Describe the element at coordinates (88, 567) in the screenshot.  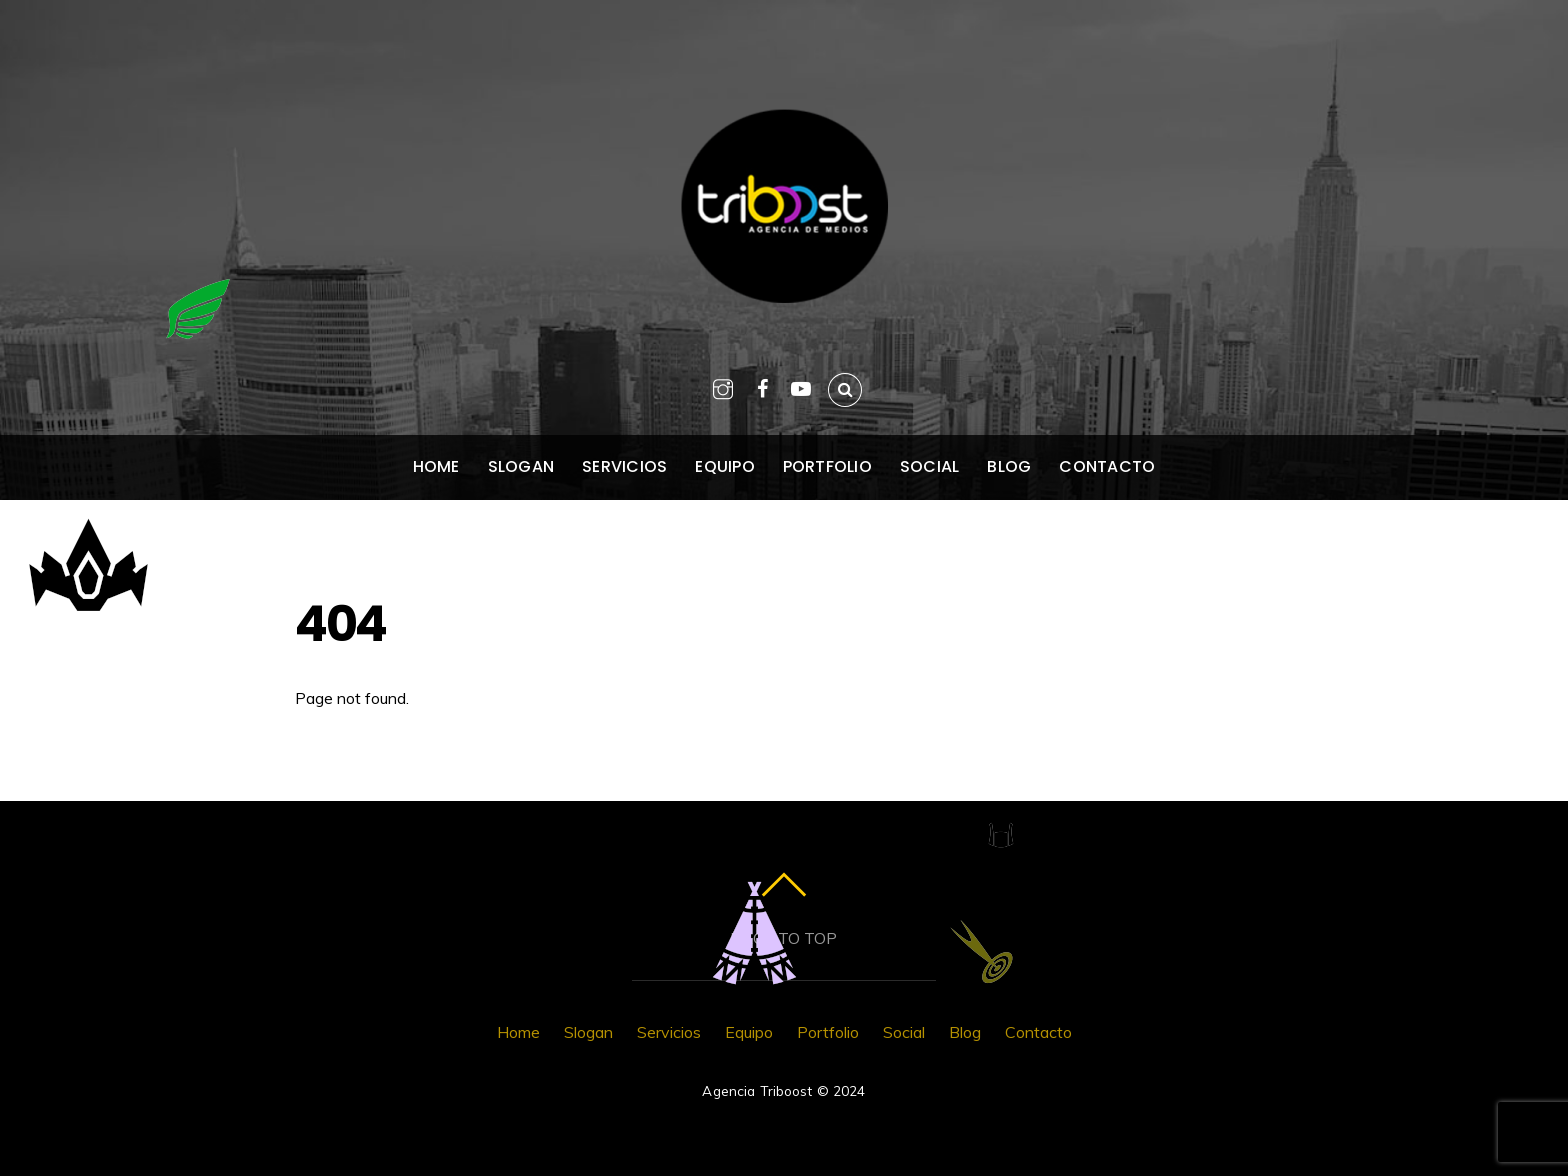
I see `indicates royalty or kingdom-related game feature` at that location.